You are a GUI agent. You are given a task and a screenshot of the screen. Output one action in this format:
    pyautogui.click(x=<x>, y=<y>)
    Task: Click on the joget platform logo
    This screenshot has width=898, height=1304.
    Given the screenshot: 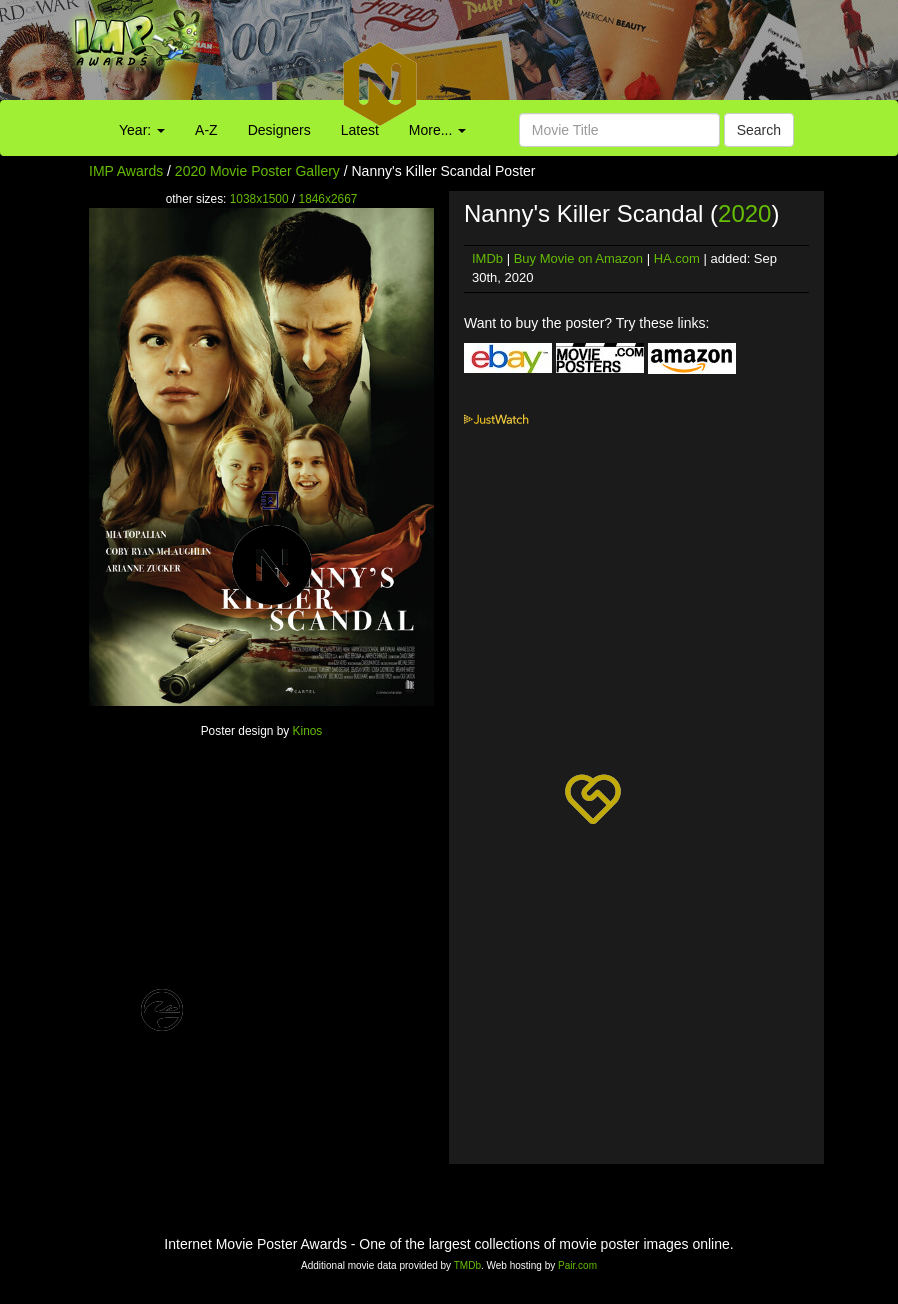 What is the action you would take?
    pyautogui.click(x=162, y=1010)
    